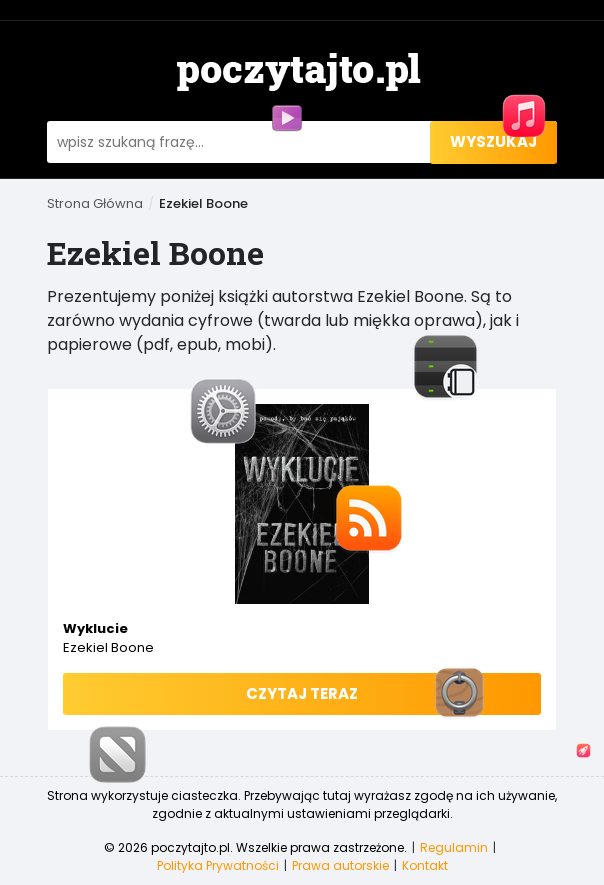  What do you see at coordinates (117, 754) in the screenshot?
I see `open the apple news app` at bounding box center [117, 754].